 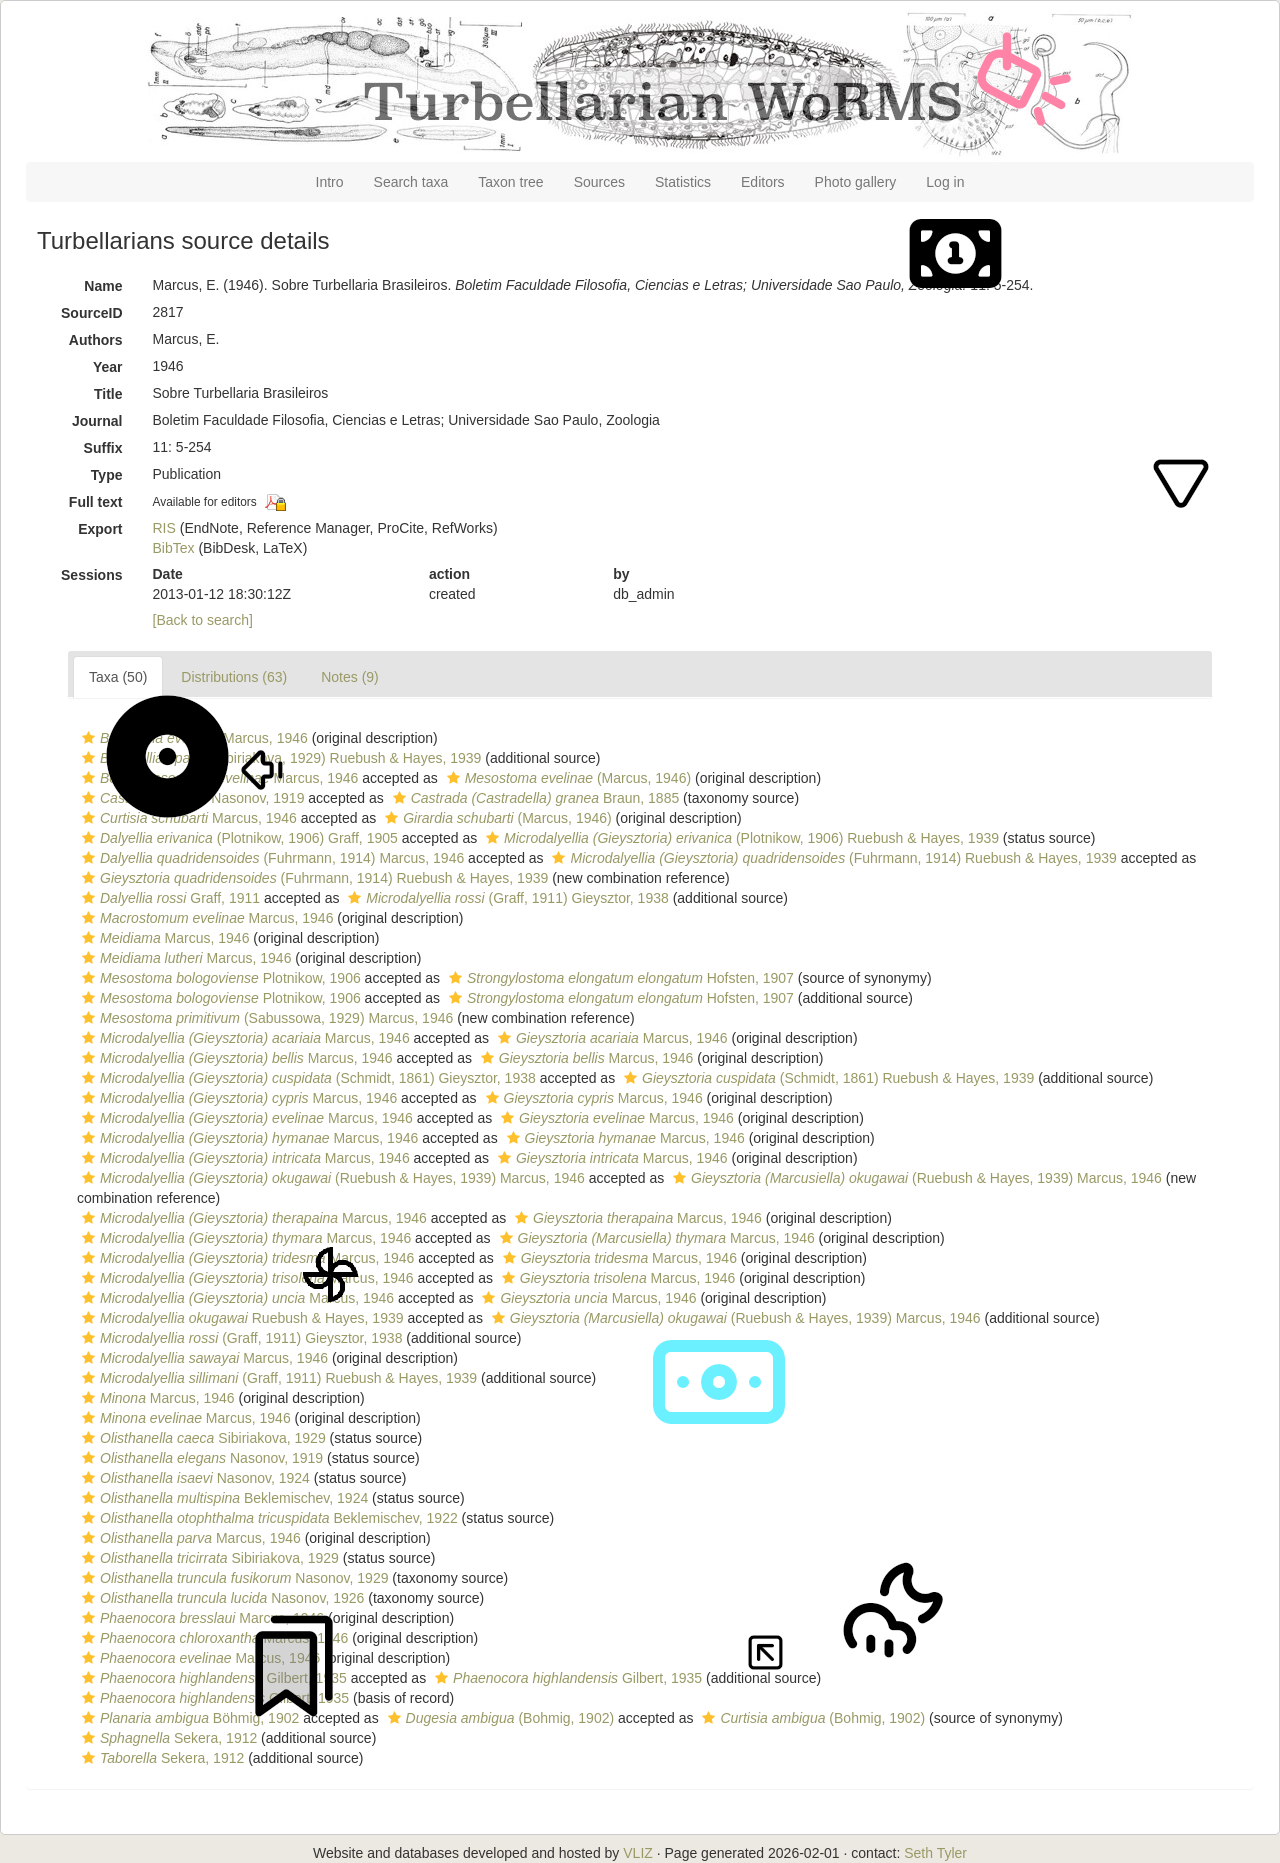 I want to click on view payment or billing details, so click(x=955, y=253).